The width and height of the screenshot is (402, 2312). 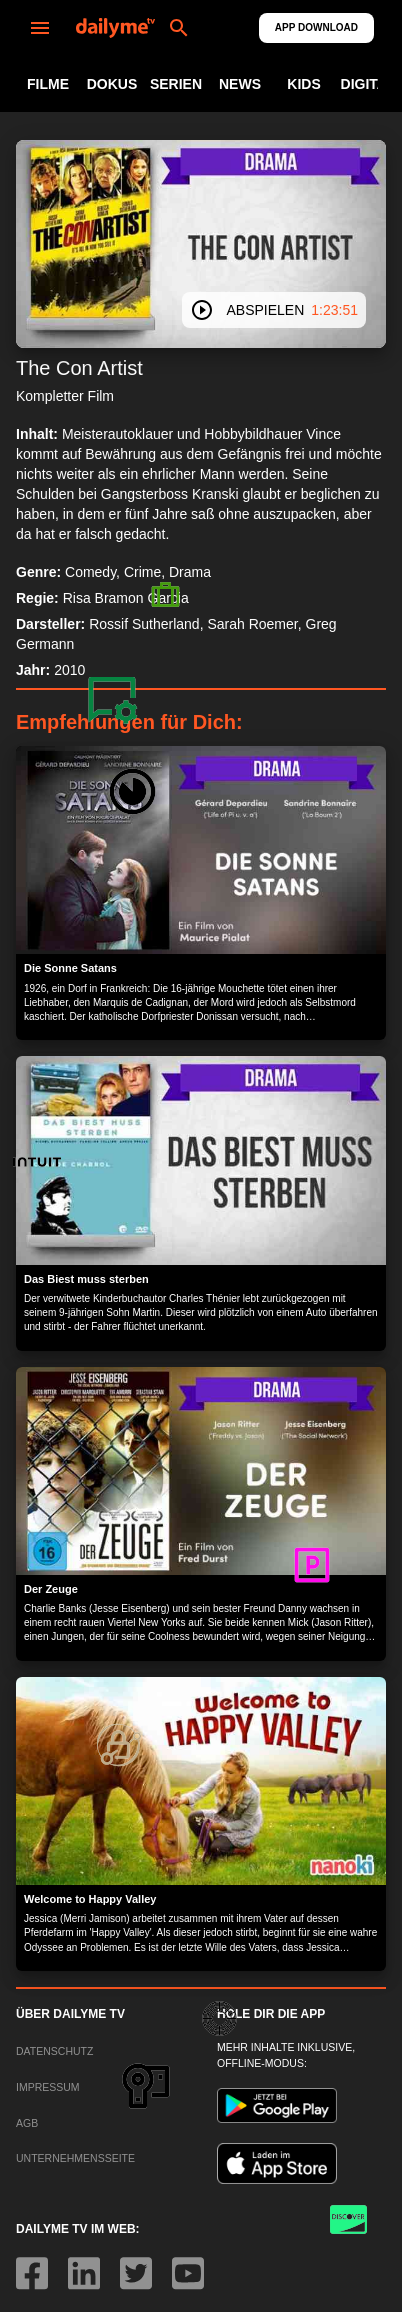 What do you see at coordinates (147, 2086) in the screenshot?
I see `DV camcorder or digital video camera` at bounding box center [147, 2086].